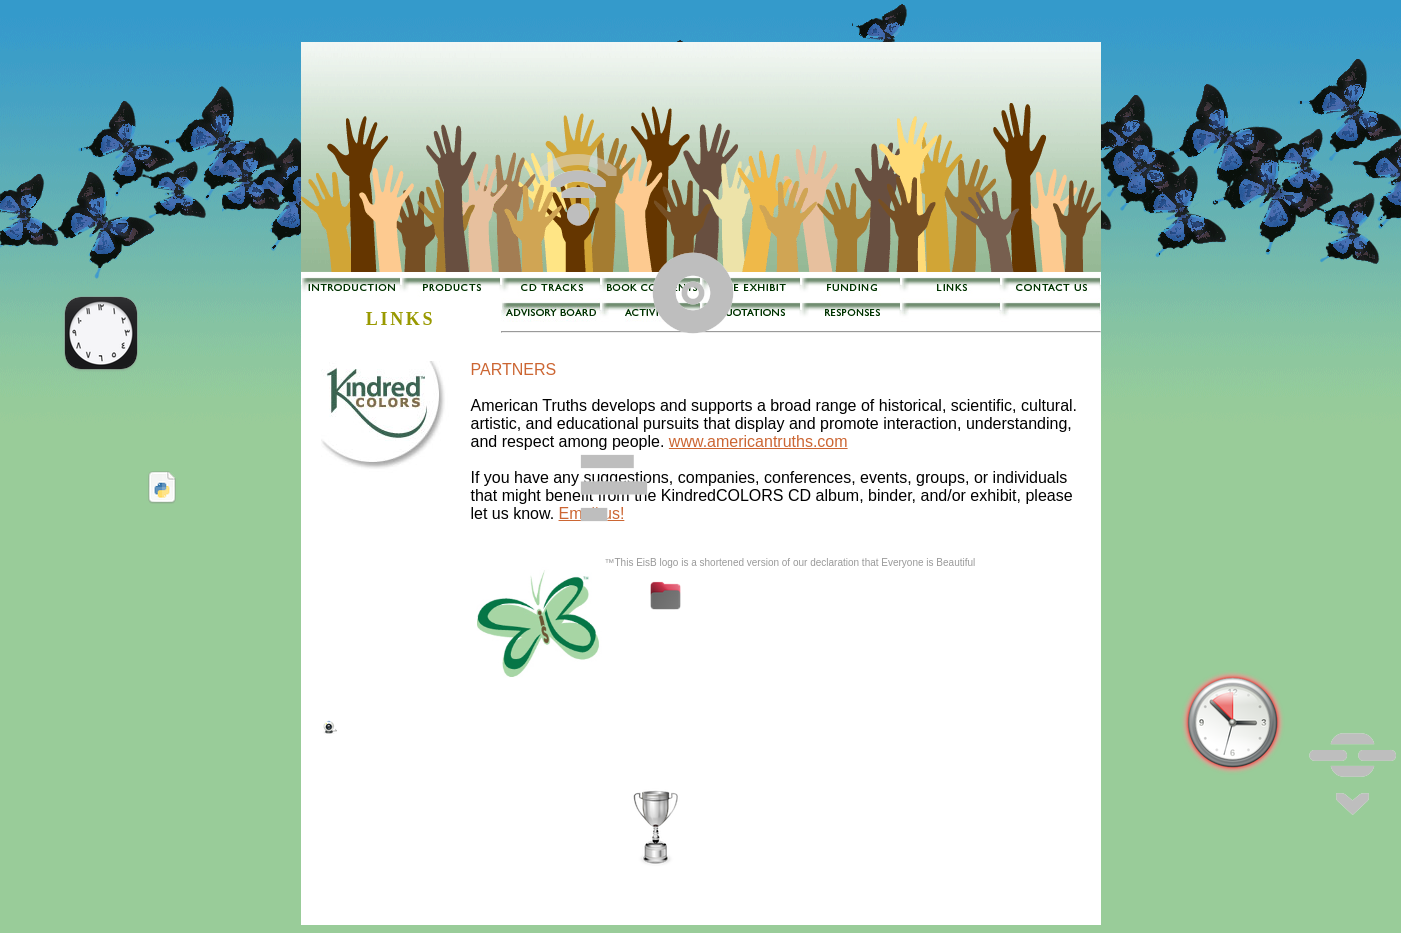 This screenshot has height=933, width=1401. I want to click on indicates a blu-ray disc or BD media, so click(693, 293).